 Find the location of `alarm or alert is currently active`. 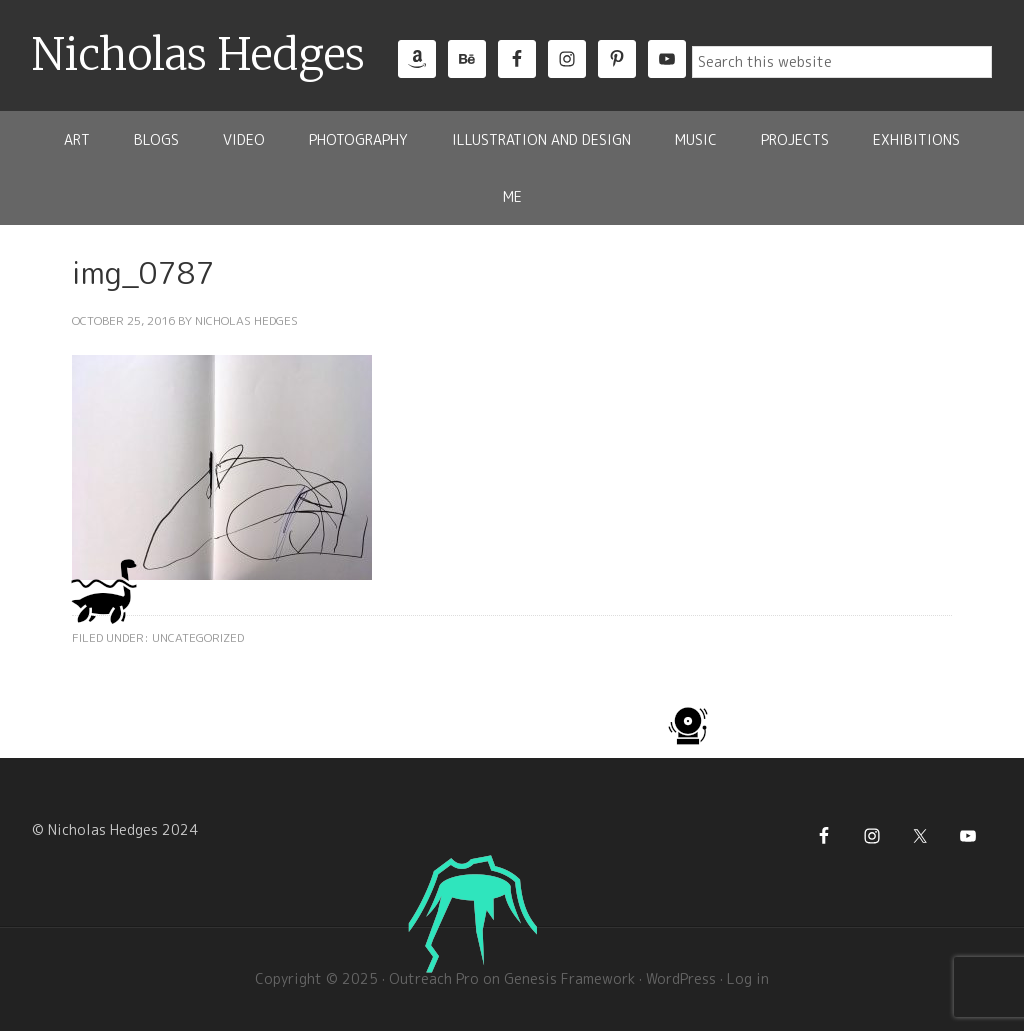

alarm or alert is currently active is located at coordinates (688, 725).